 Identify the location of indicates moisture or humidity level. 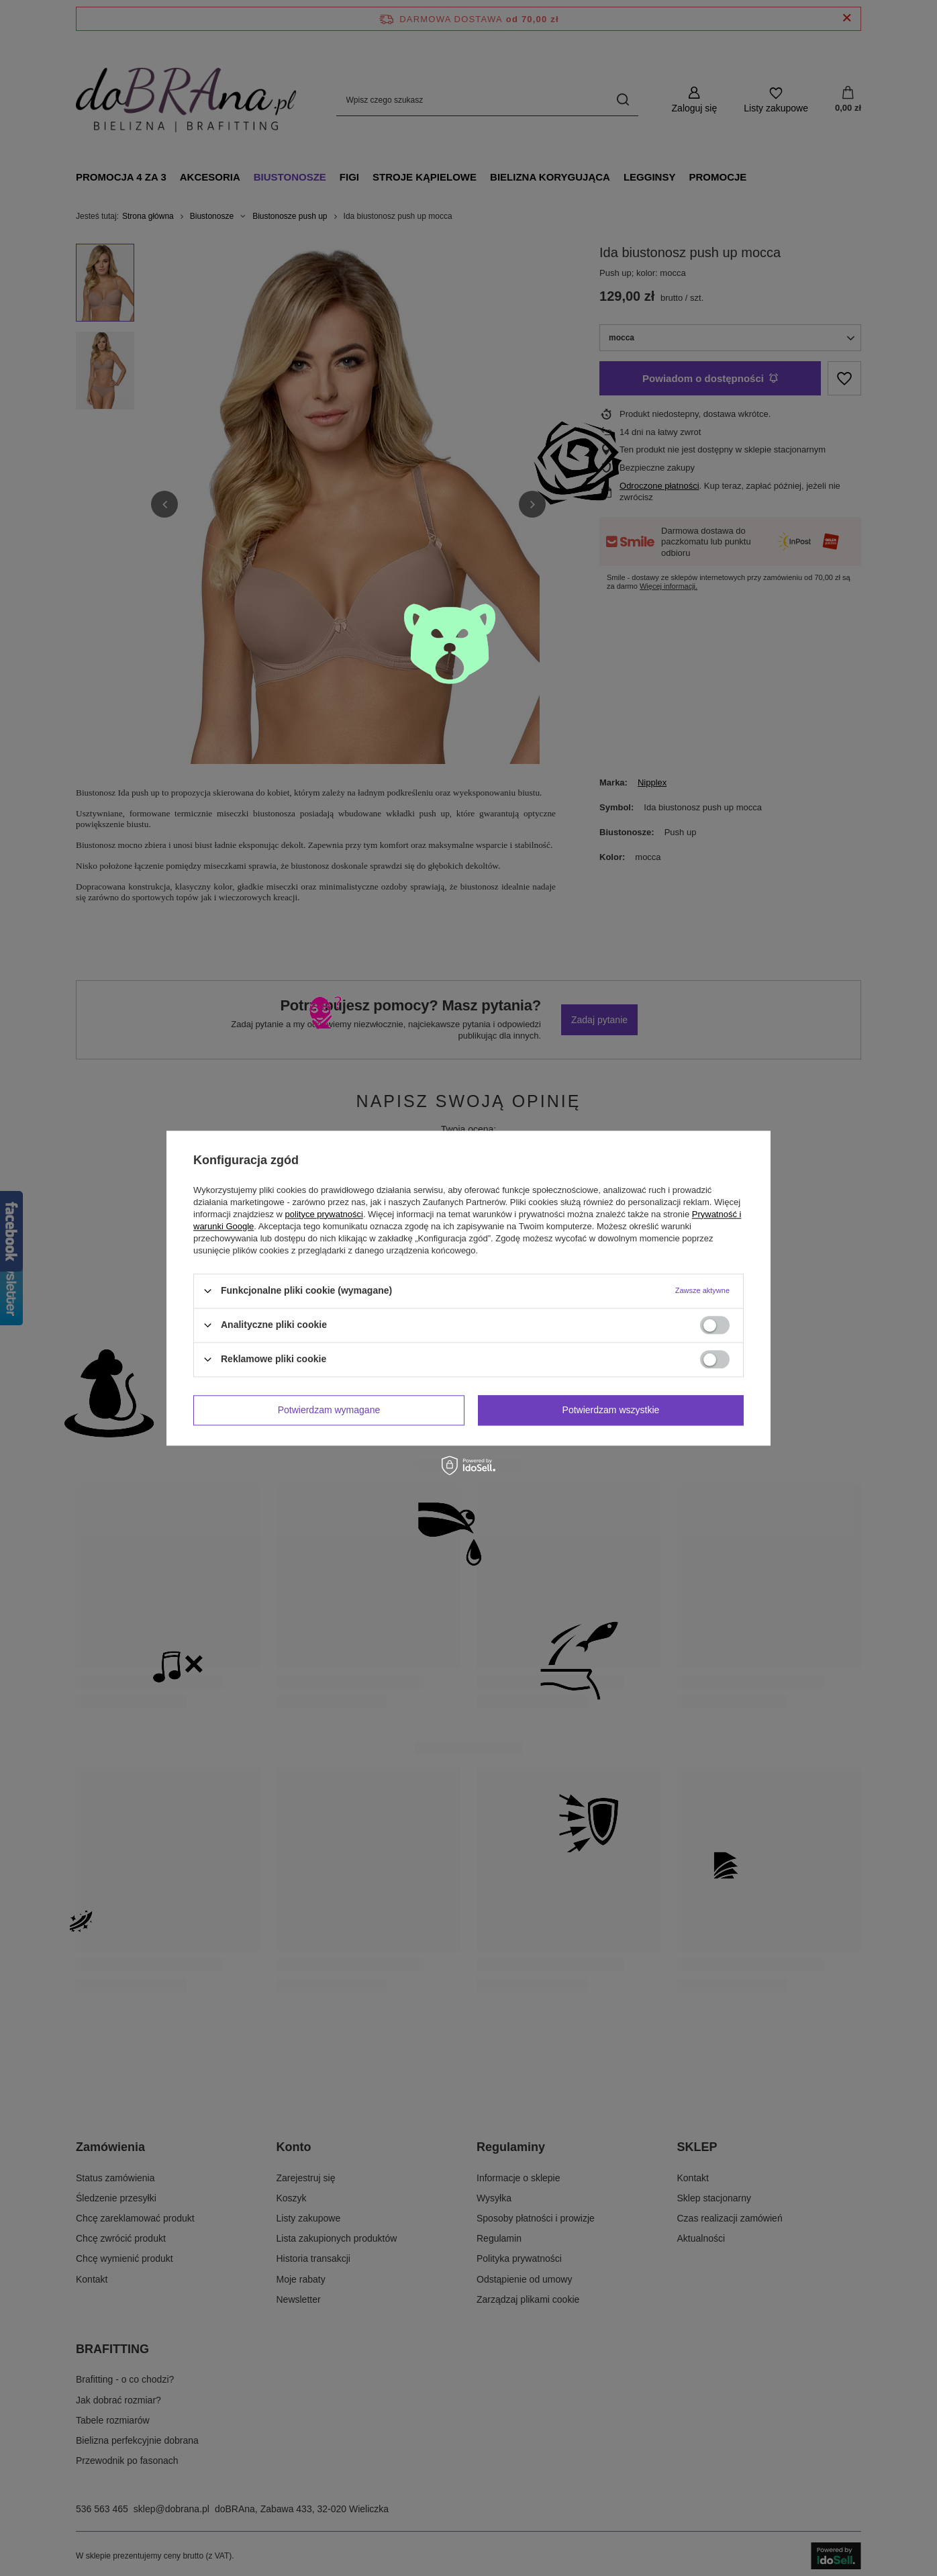
(450, 1534).